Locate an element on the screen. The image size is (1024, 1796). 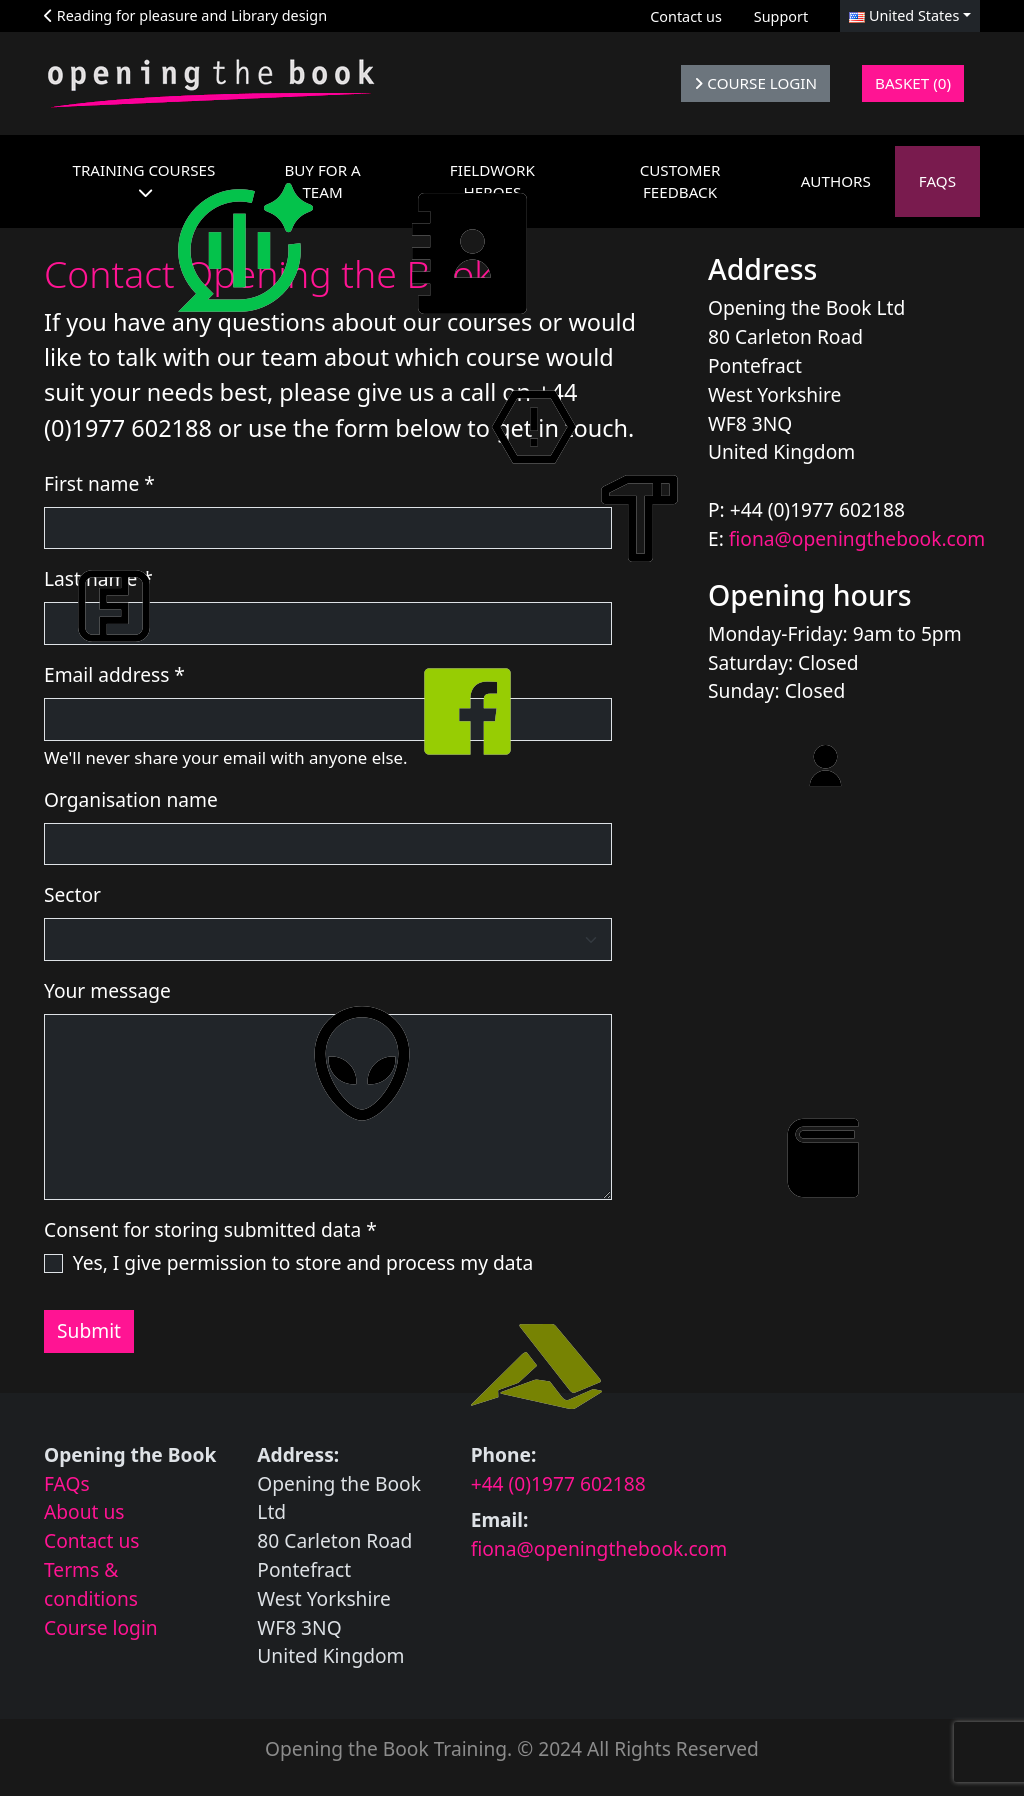
view your profile is located at coordinates (825, 766).